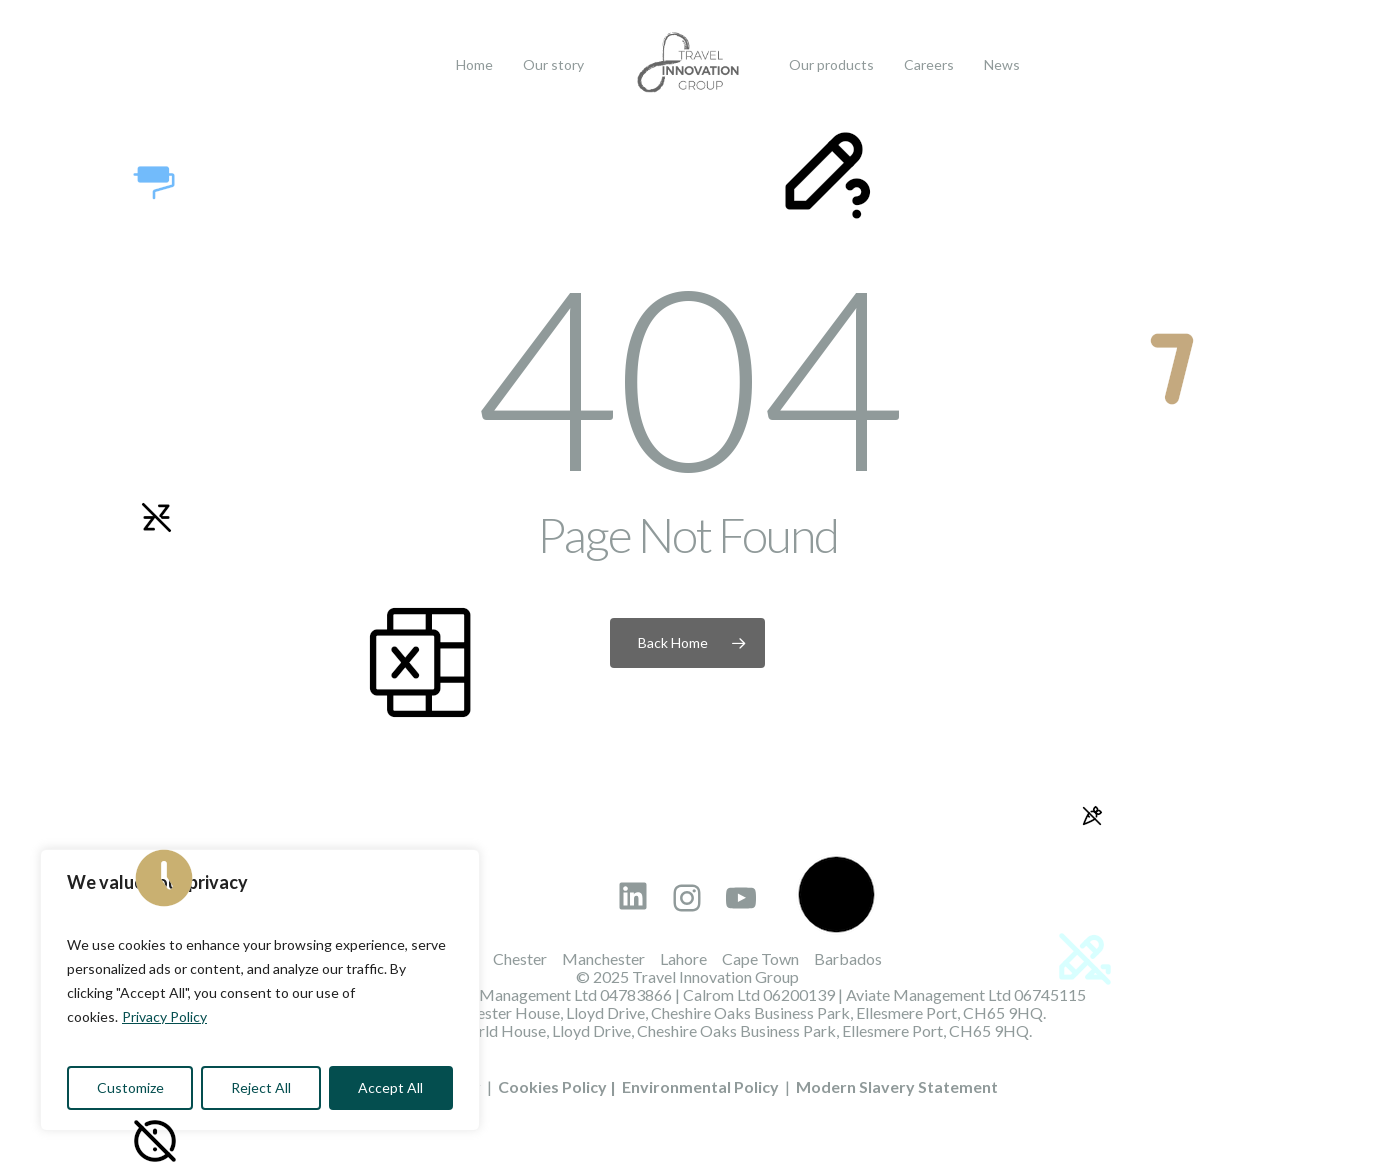 This screenshot has width=1374, height=1171. What do you see at coordinates (424, 662) in the screenshot?
I see `open Microsoft Excel` at bounding box center [424, 662].